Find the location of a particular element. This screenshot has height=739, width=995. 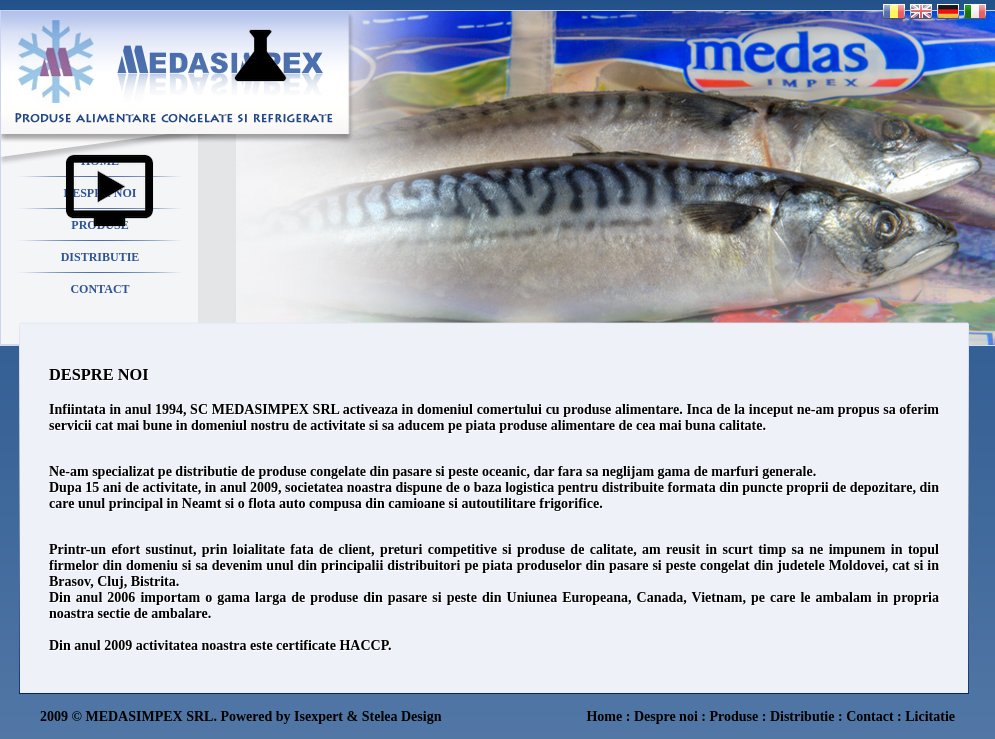

access science or laboratory features is located at coordinates (260, 55).